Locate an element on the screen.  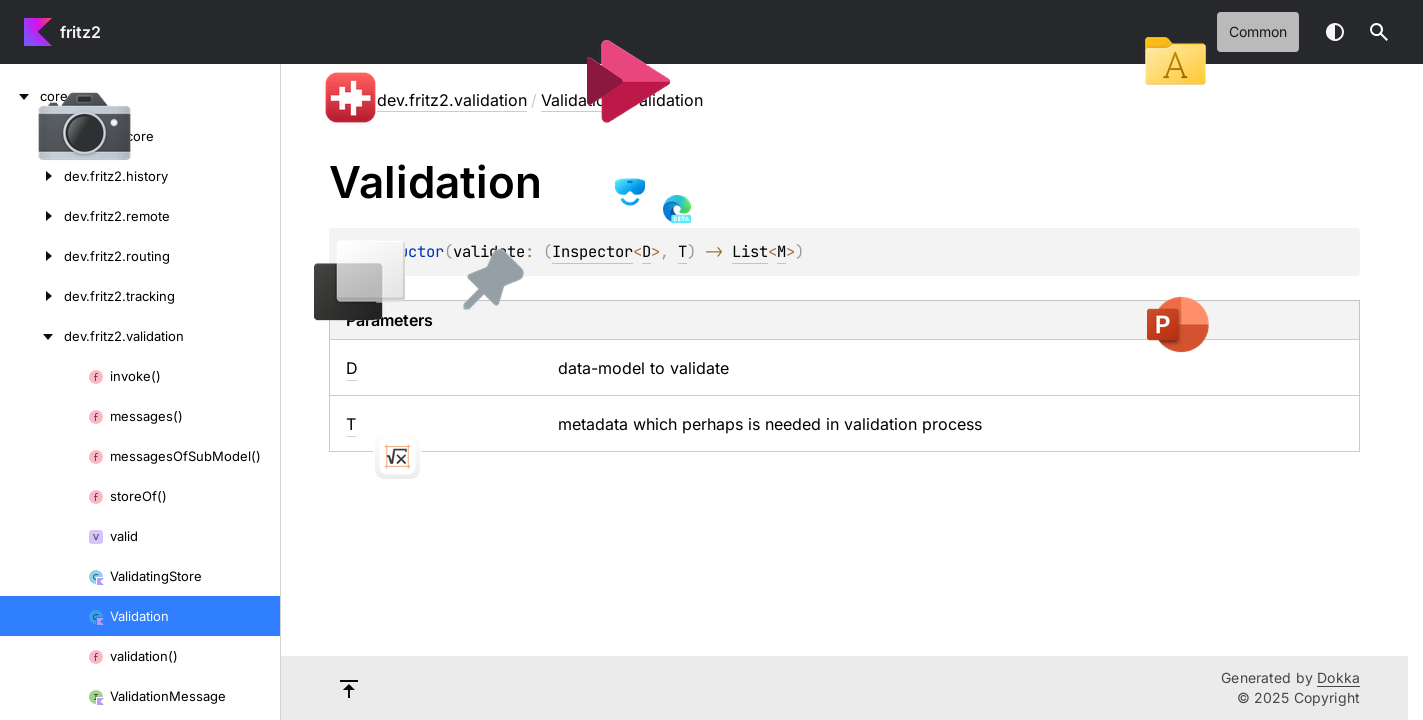
pin an item to keep it visible is located at coordinates (494, 278).